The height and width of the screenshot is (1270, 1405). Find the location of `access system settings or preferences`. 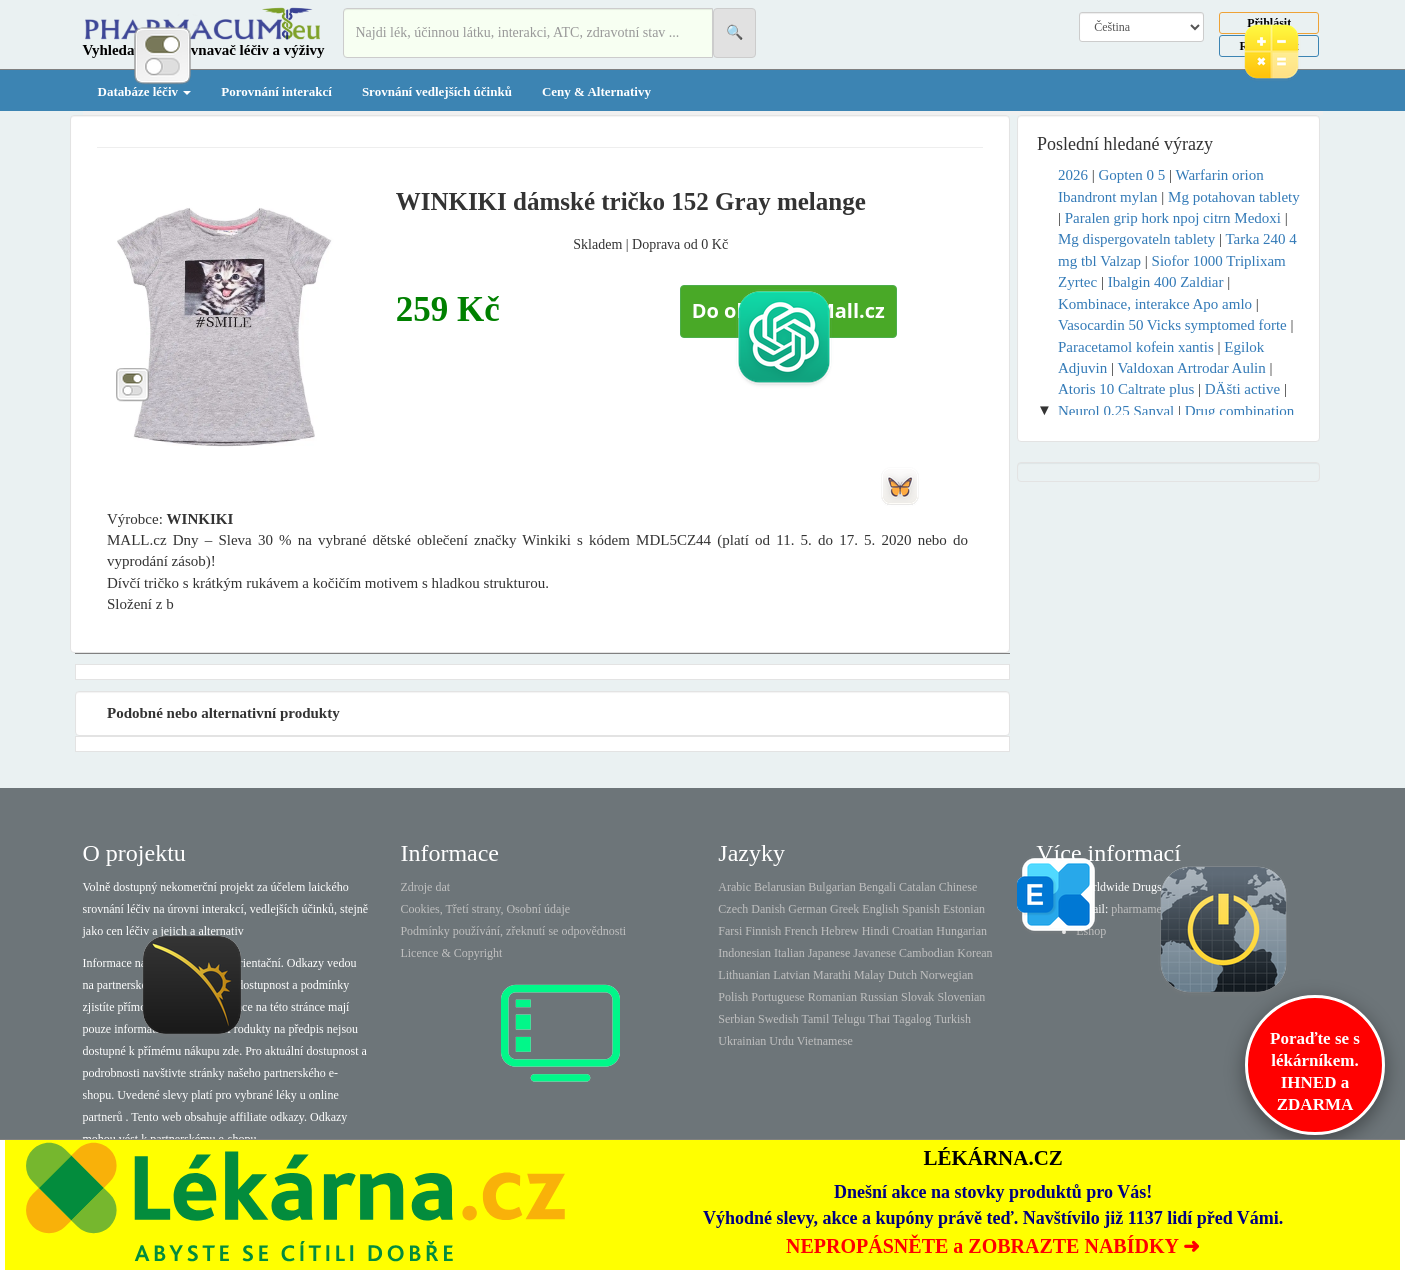

access system settings or preferences is located at coordinates (162, 55).